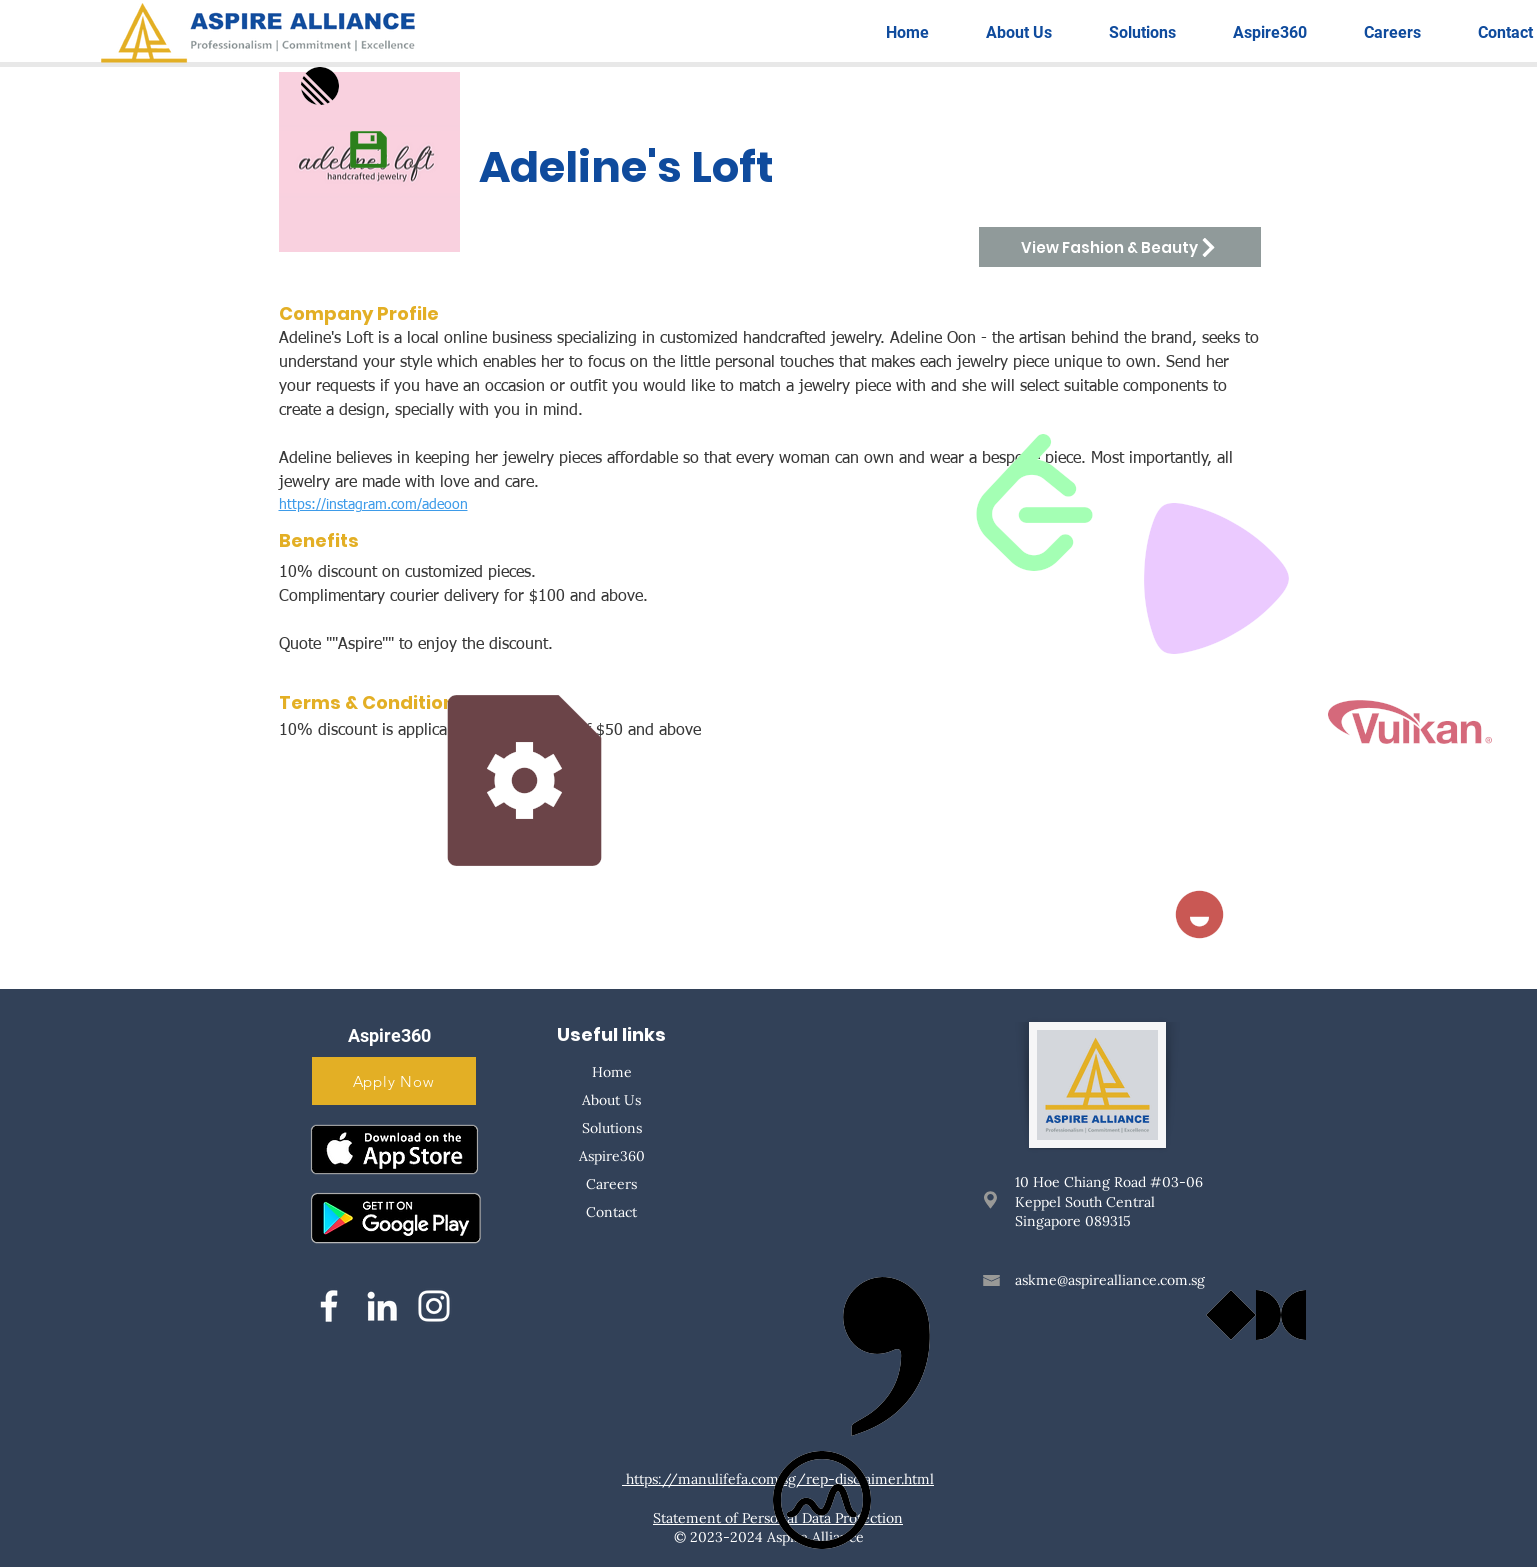 This screenshot has height=1567, width=1537. Describe the element at coordinates (1256, 1315) in the screenshot. I see `innosoft company logo` at that location.